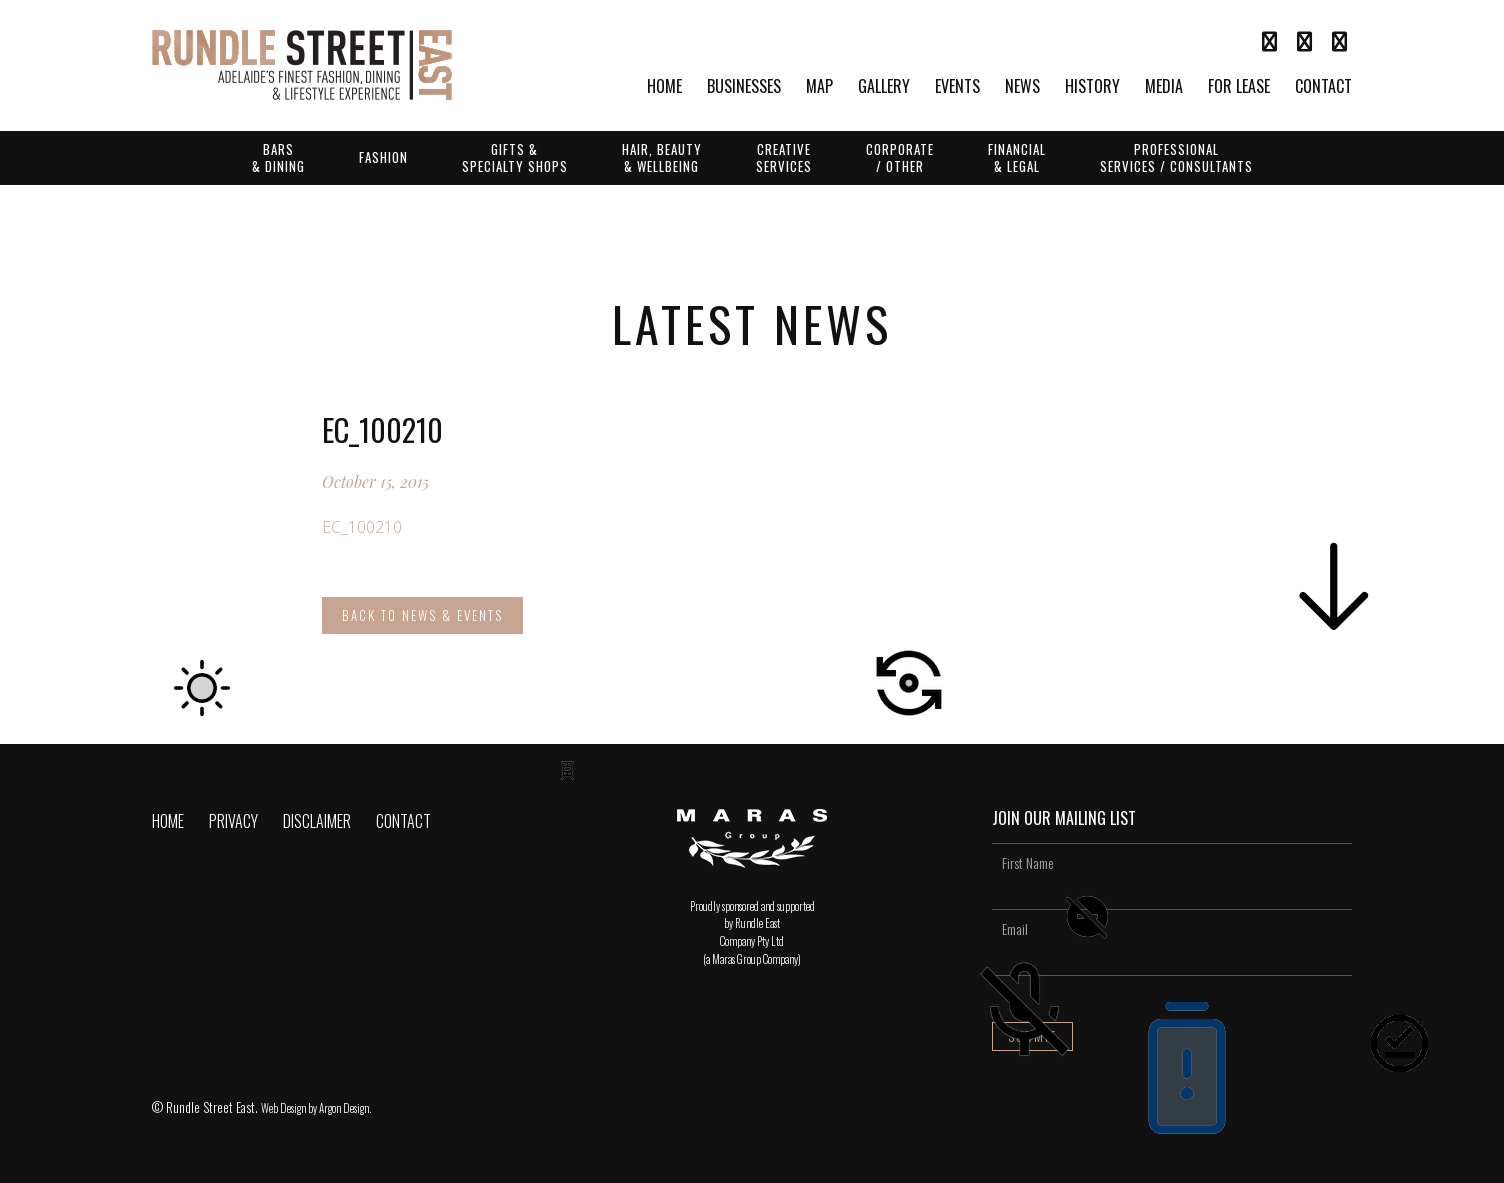 This screenshot has width=1504, height=1183. Describe the element at coordinates (1399, 1043) in the screenshot. I see `indicates content is available offline` at that location.